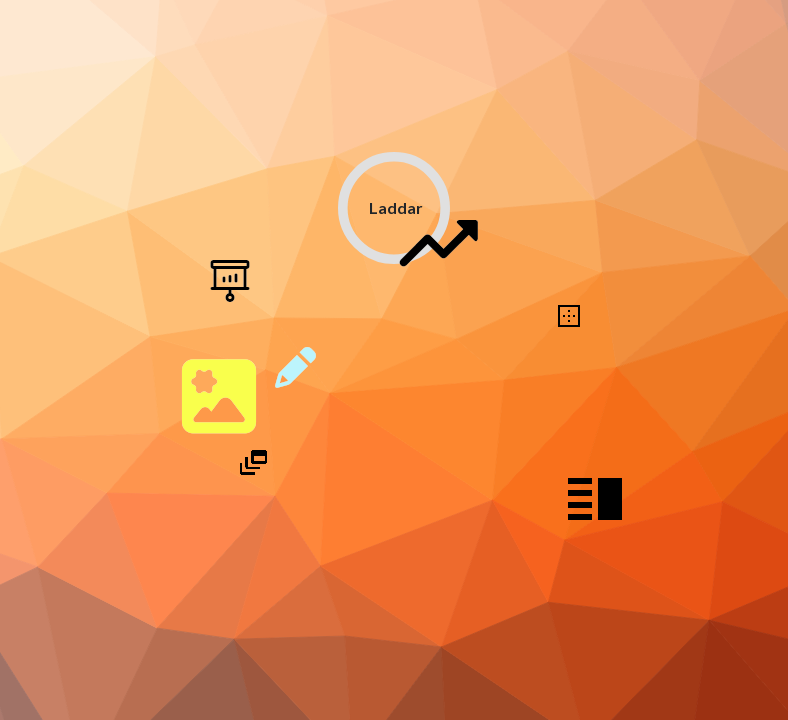  I want to click on add or upload an image, so click(219, 396).